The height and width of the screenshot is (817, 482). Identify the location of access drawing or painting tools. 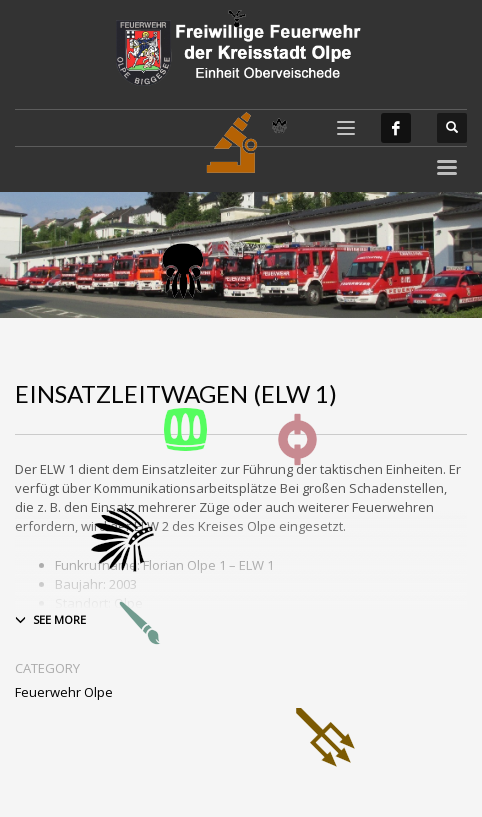
(140, 623).